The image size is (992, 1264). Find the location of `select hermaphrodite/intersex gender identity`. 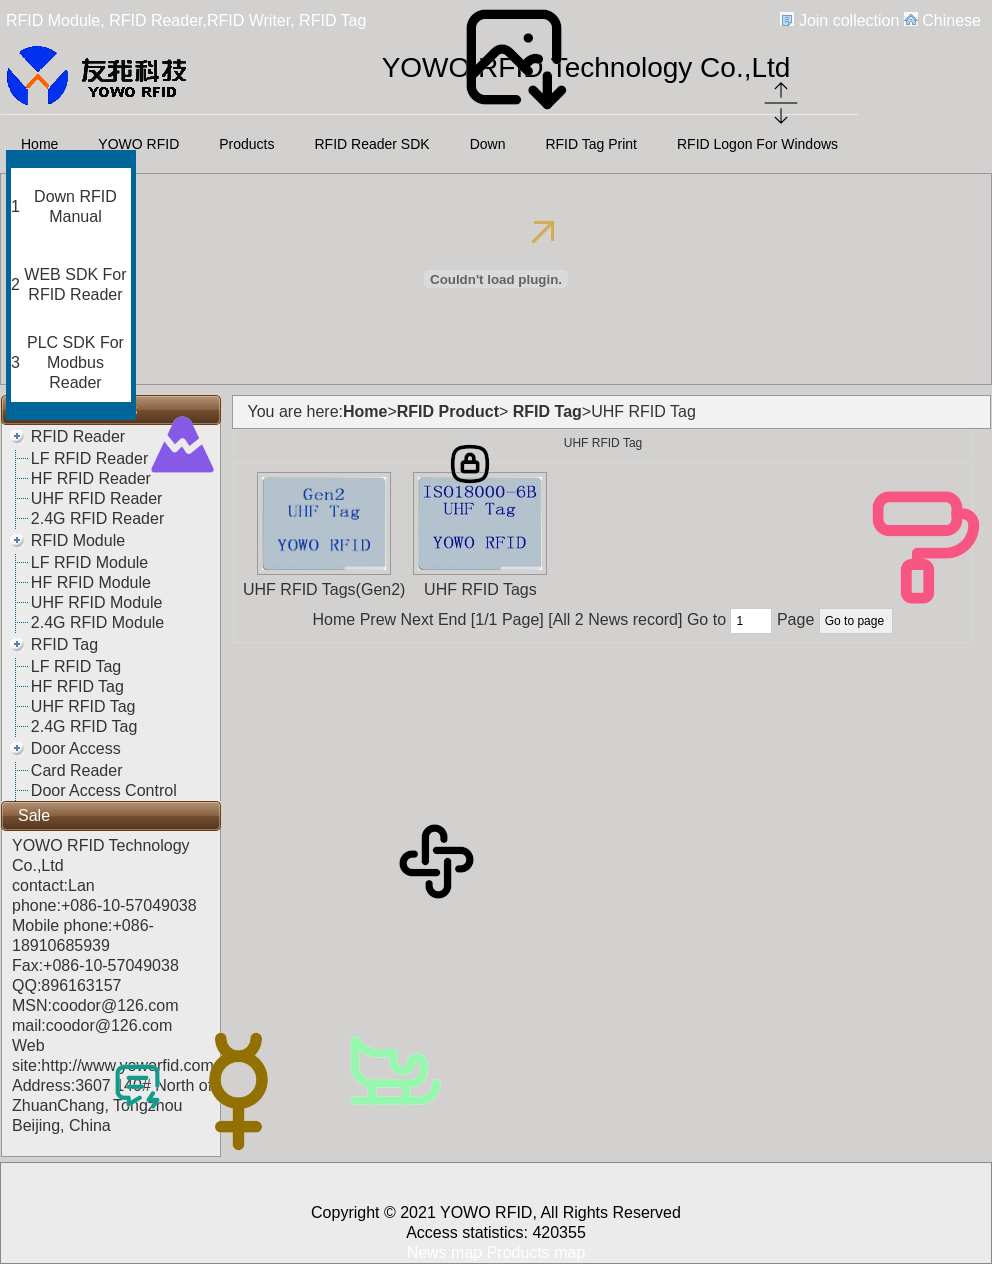

select hermaphrodite/intersex gender identity is located at coordinates (238, 1091).